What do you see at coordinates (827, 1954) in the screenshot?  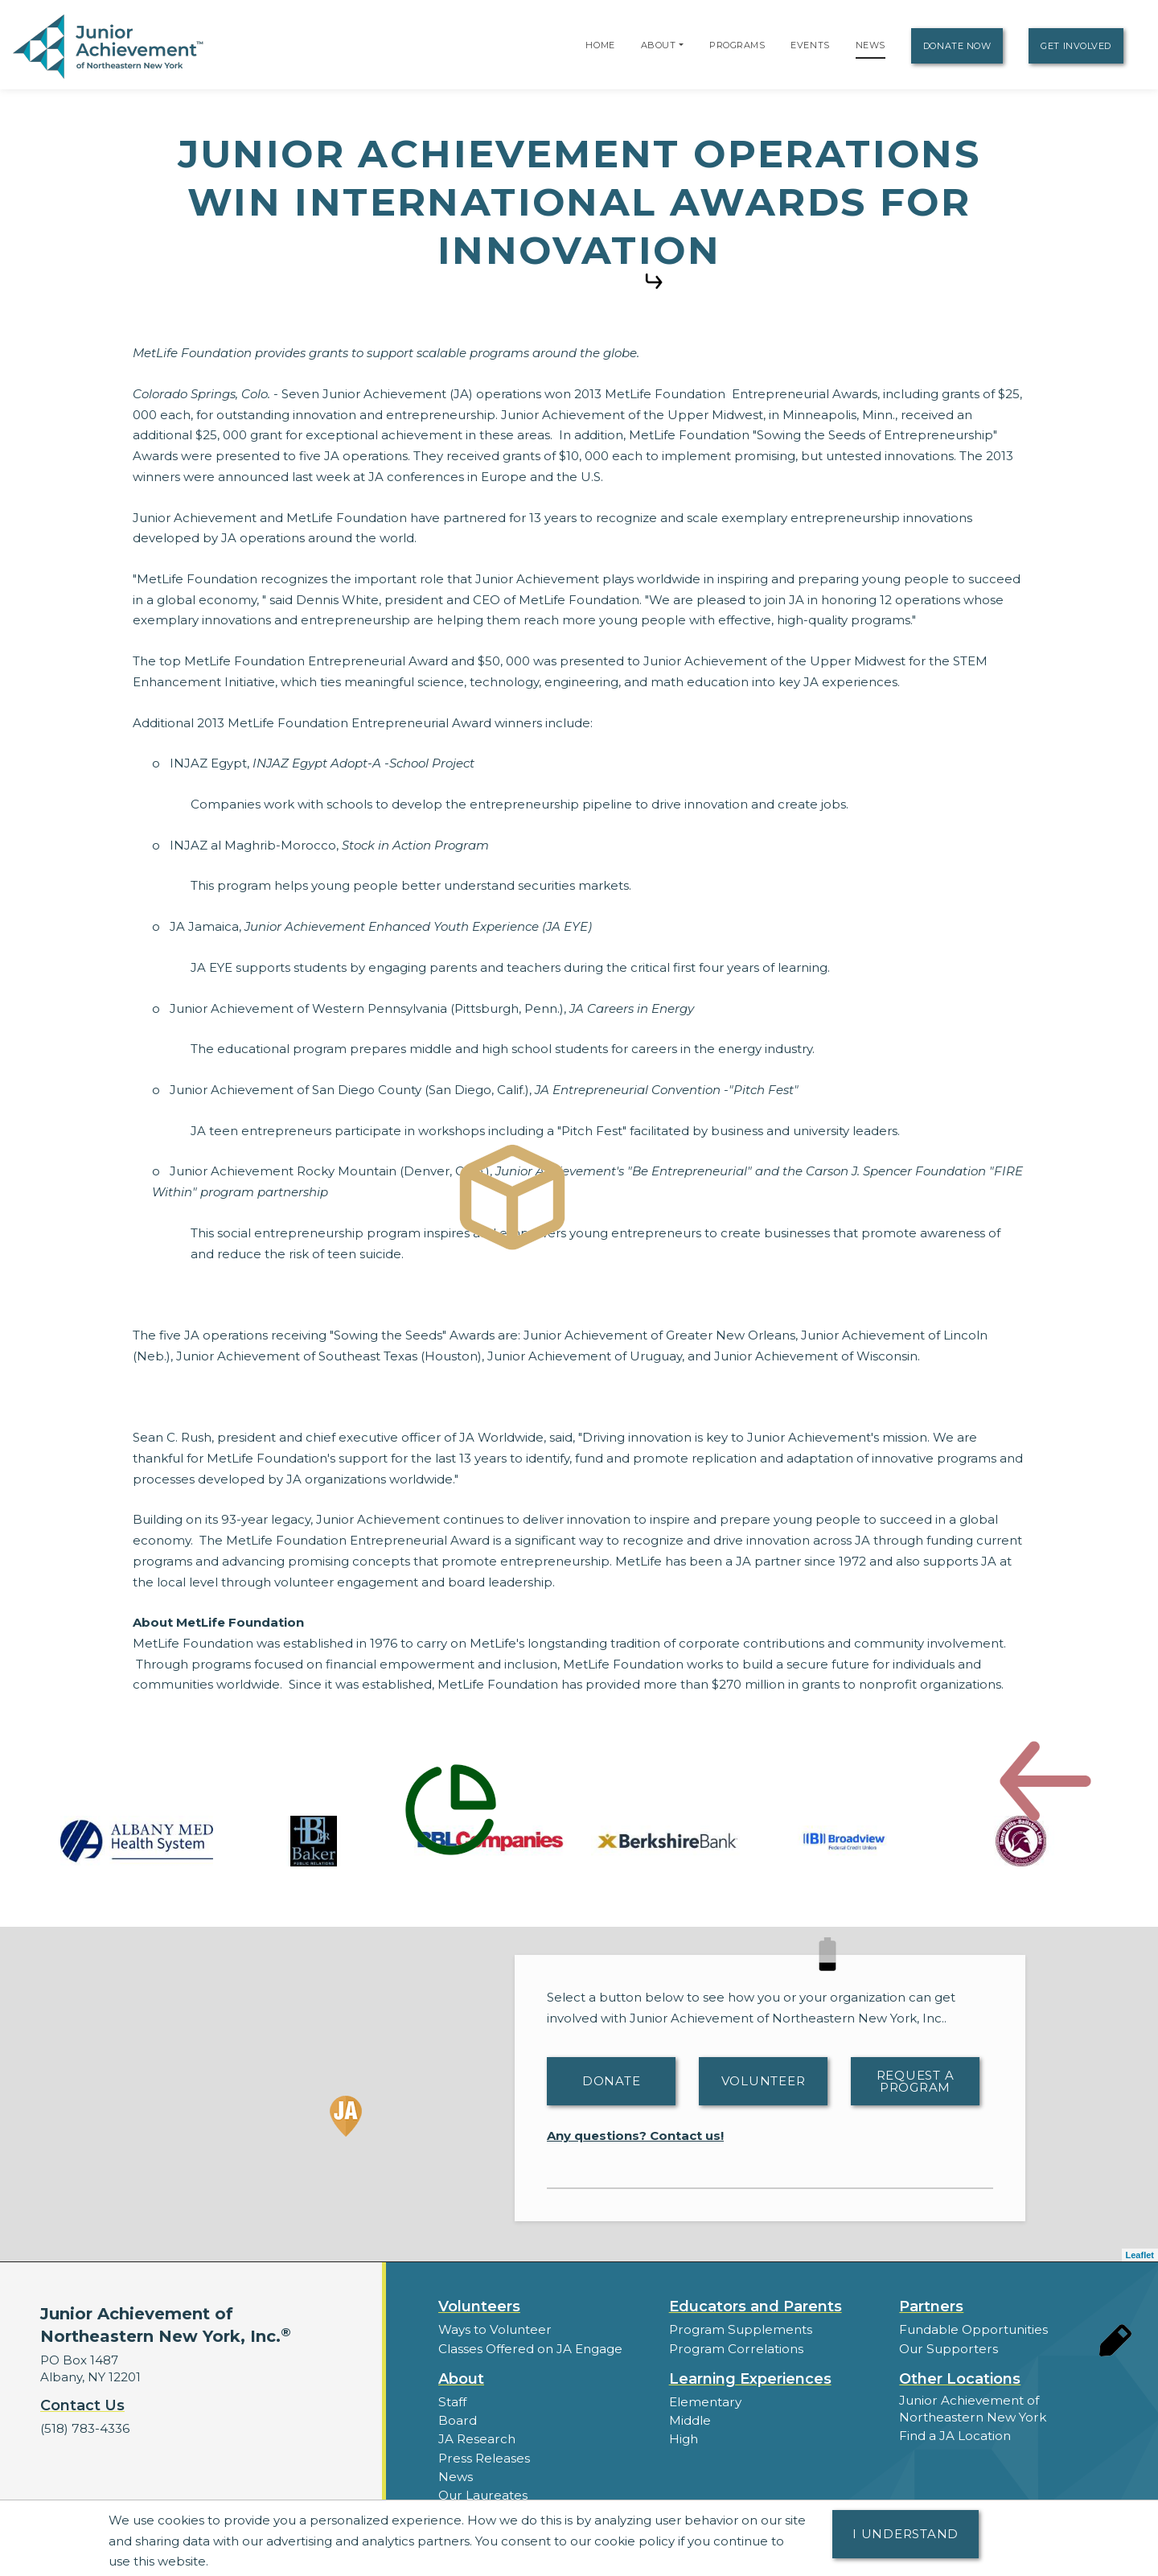 I see `indicates low battery level at 20%` at bounding box center [827, 1954].